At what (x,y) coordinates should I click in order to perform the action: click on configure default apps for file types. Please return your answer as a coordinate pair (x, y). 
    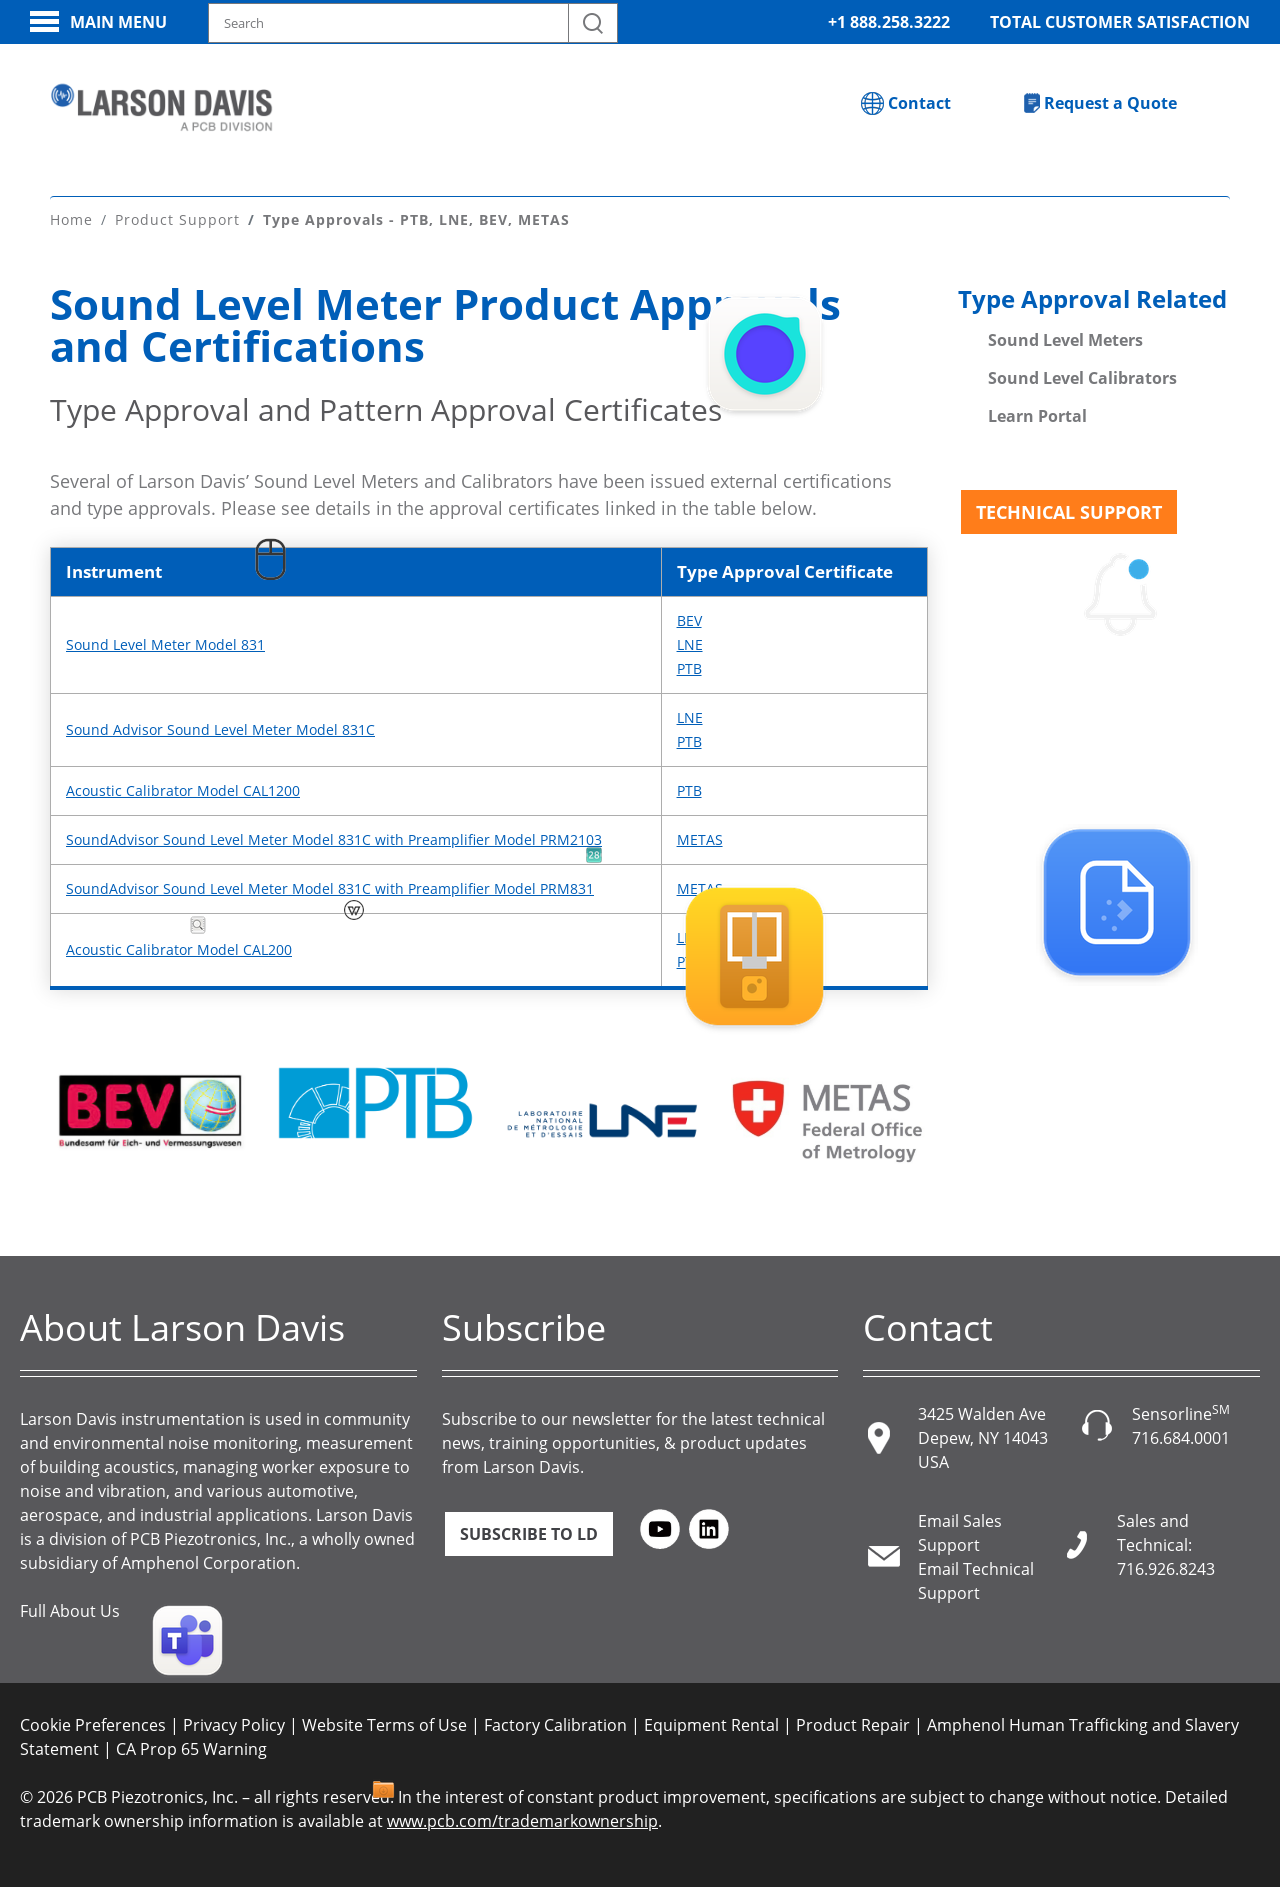
    Looking at the image, I should click on (1117, 905).